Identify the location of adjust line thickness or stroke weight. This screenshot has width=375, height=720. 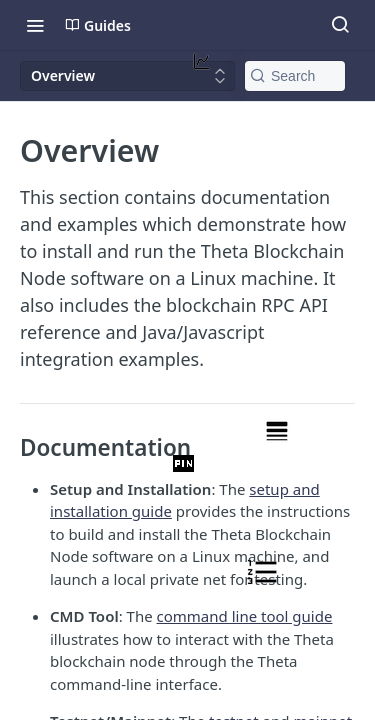
(277, 431).